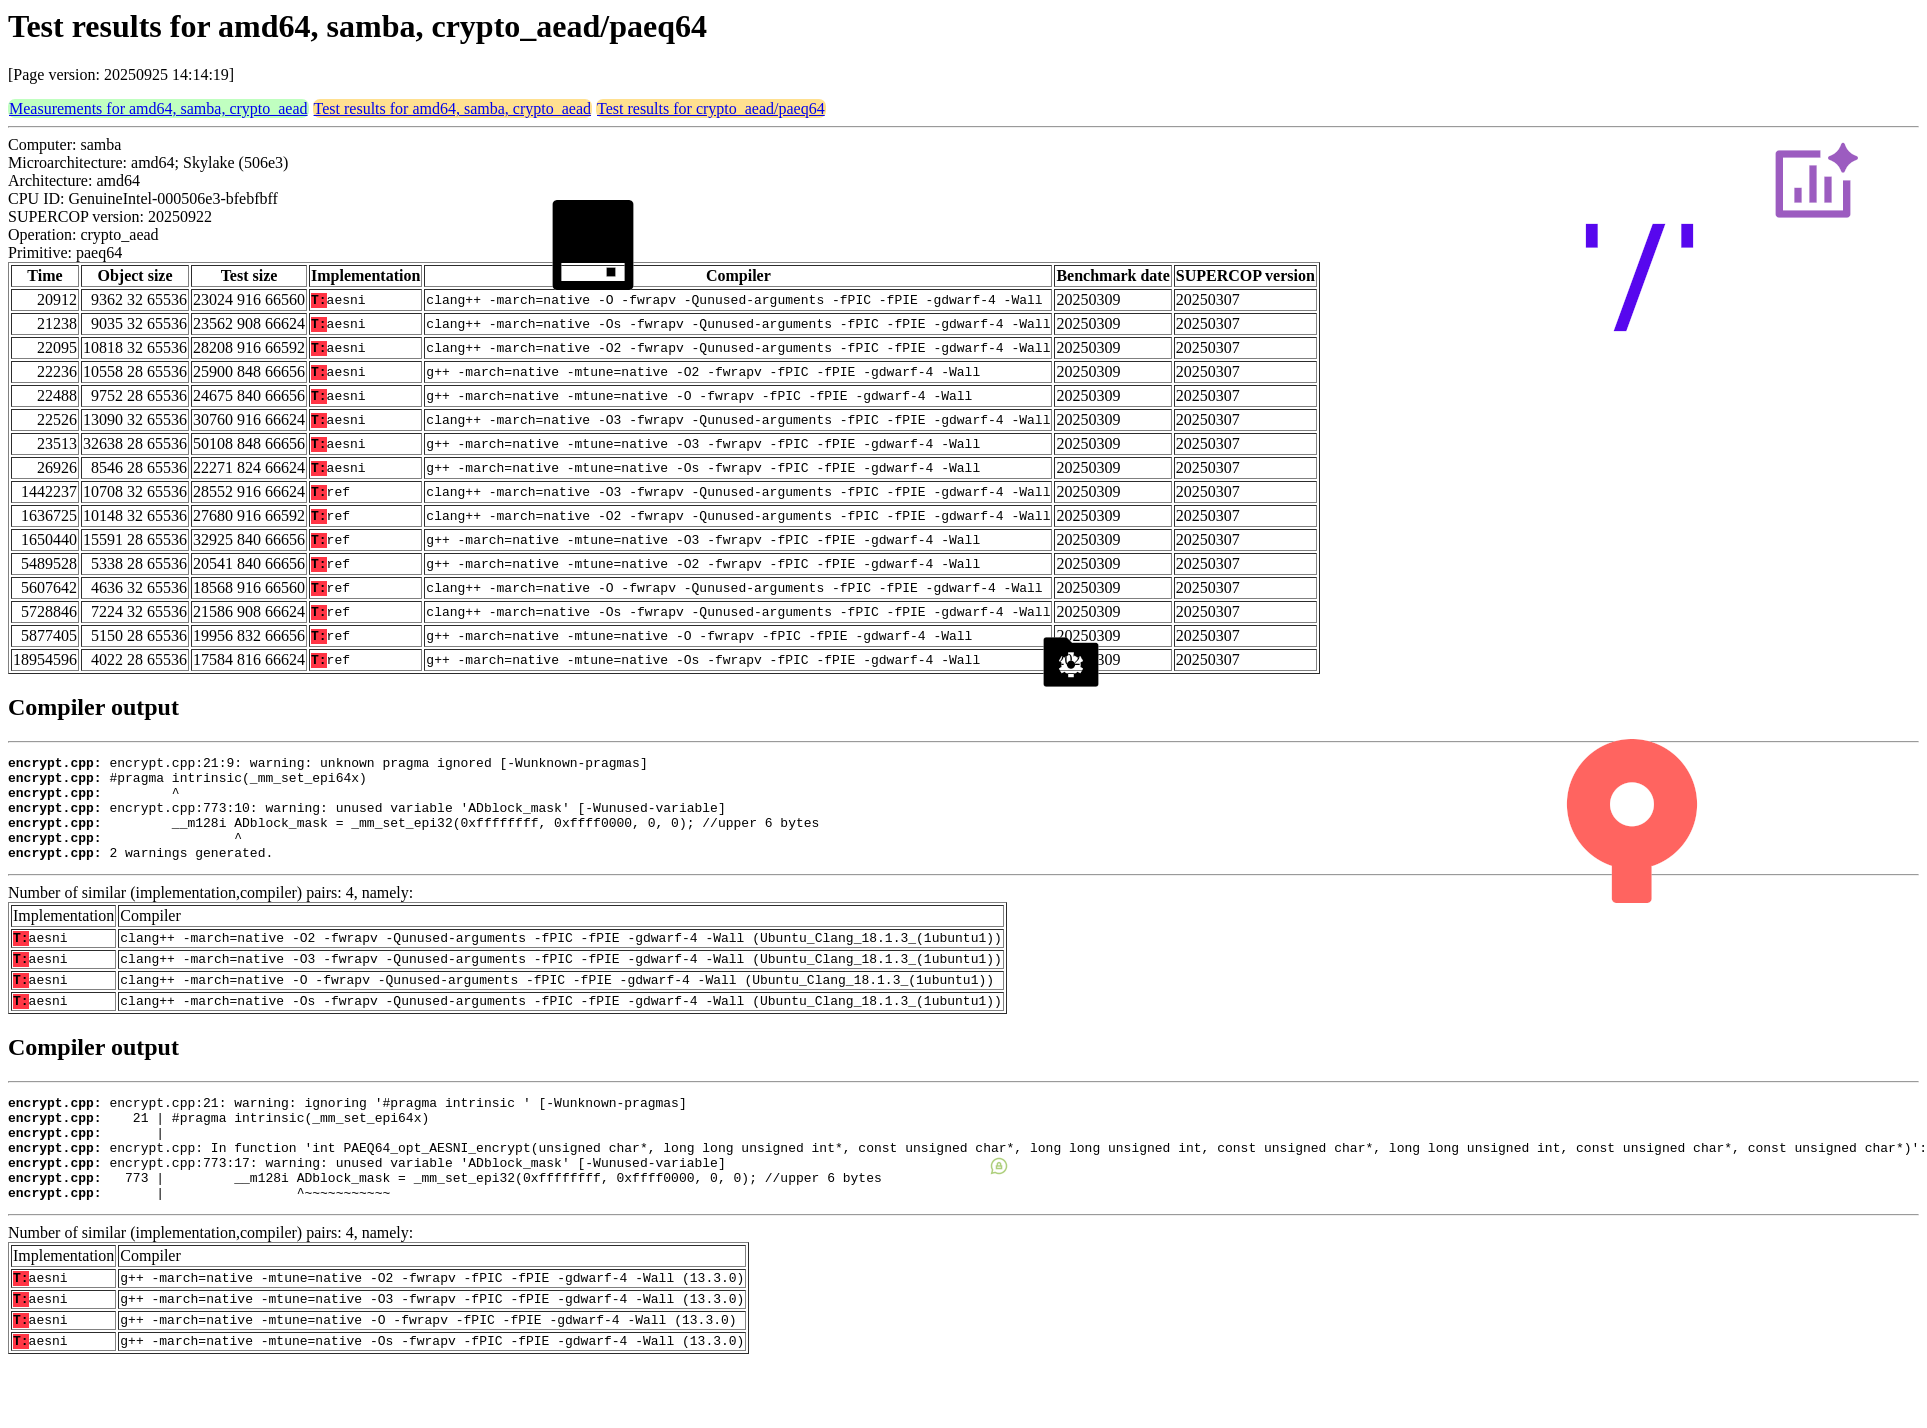  Describe the element at coordinates (999, 1166) in the screenshot. I see `start a private or encrypted conversation` at that location.